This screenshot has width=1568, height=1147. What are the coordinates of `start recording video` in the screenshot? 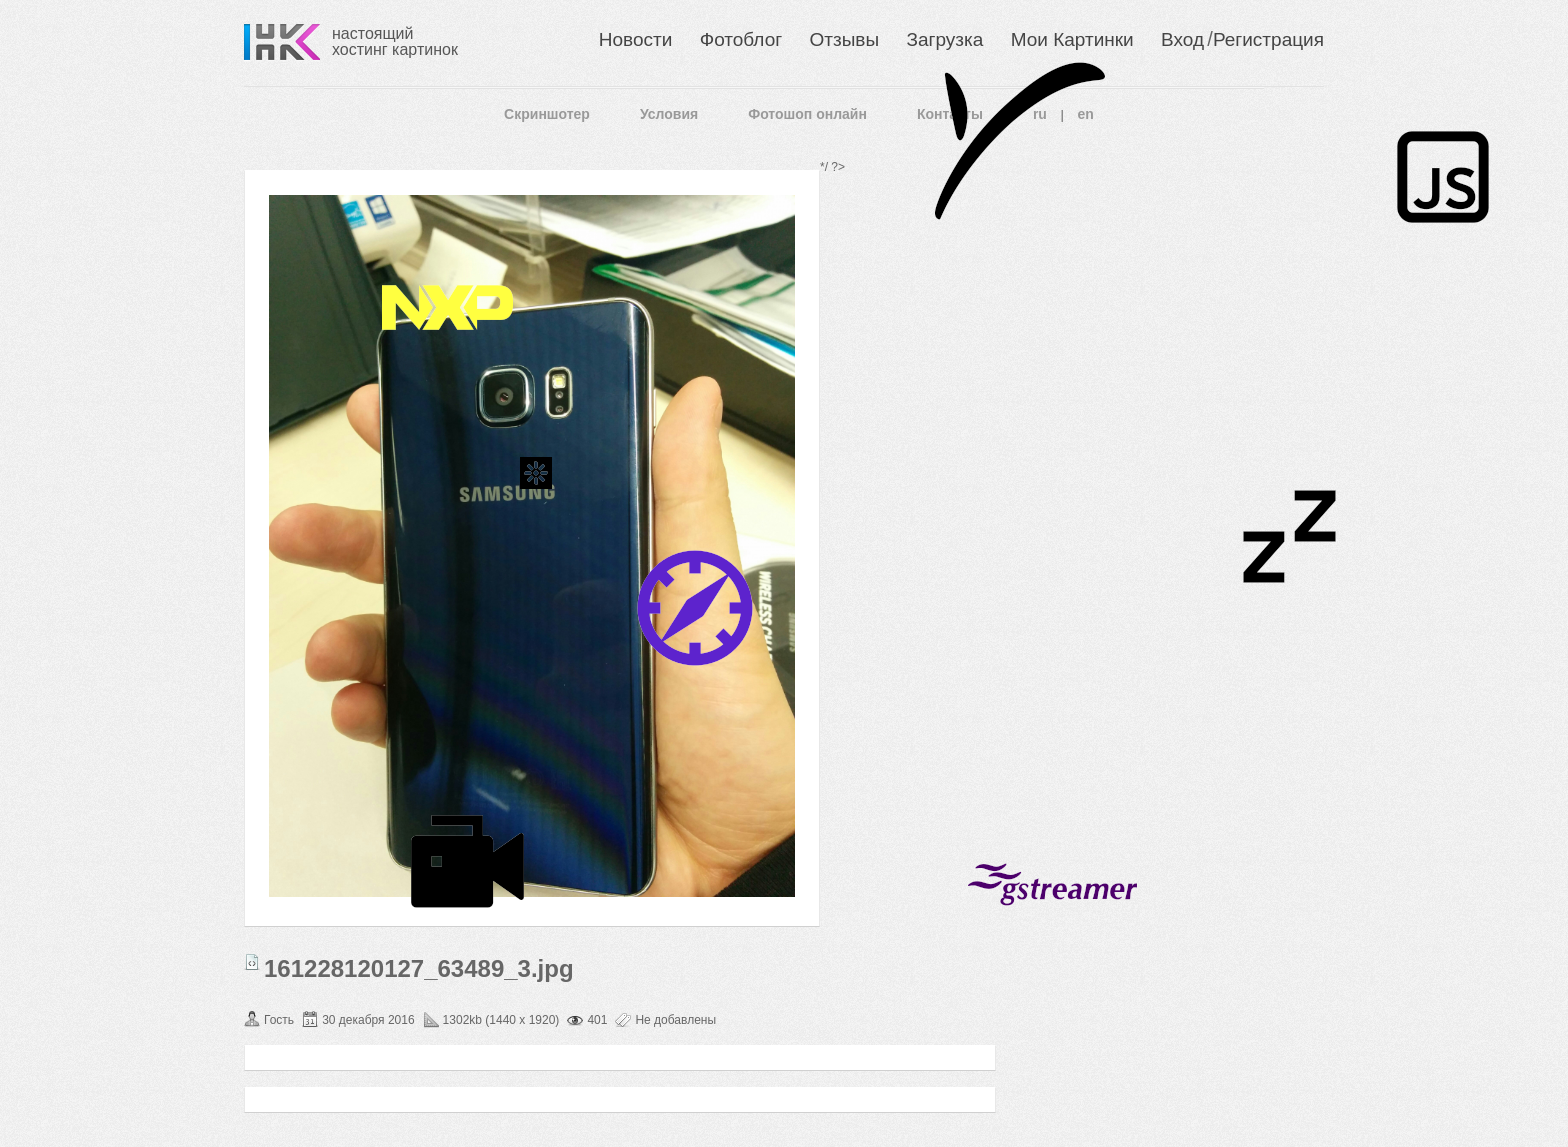 It's located at (467, 866).